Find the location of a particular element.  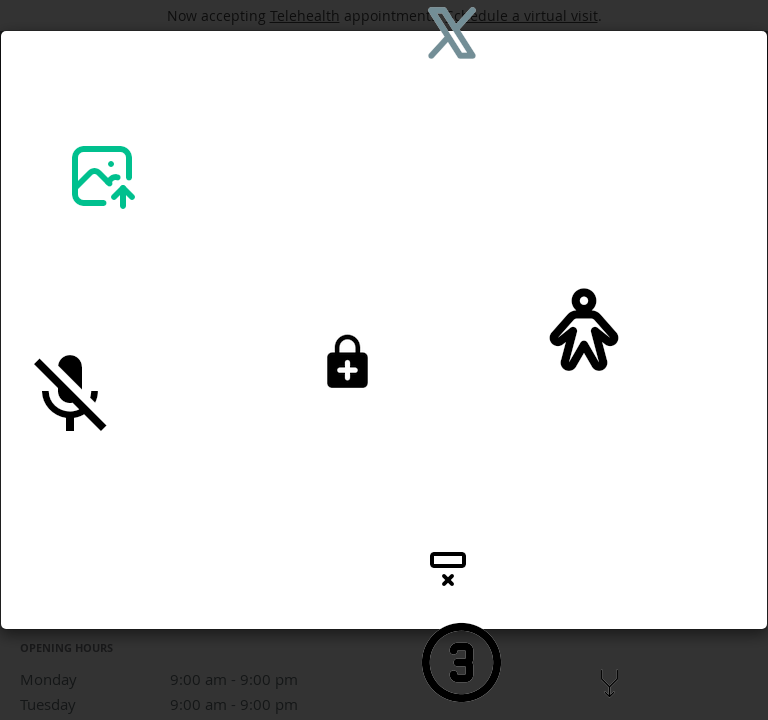

enable enhanced encryption for secure communication is located at coordinates (347, 362).